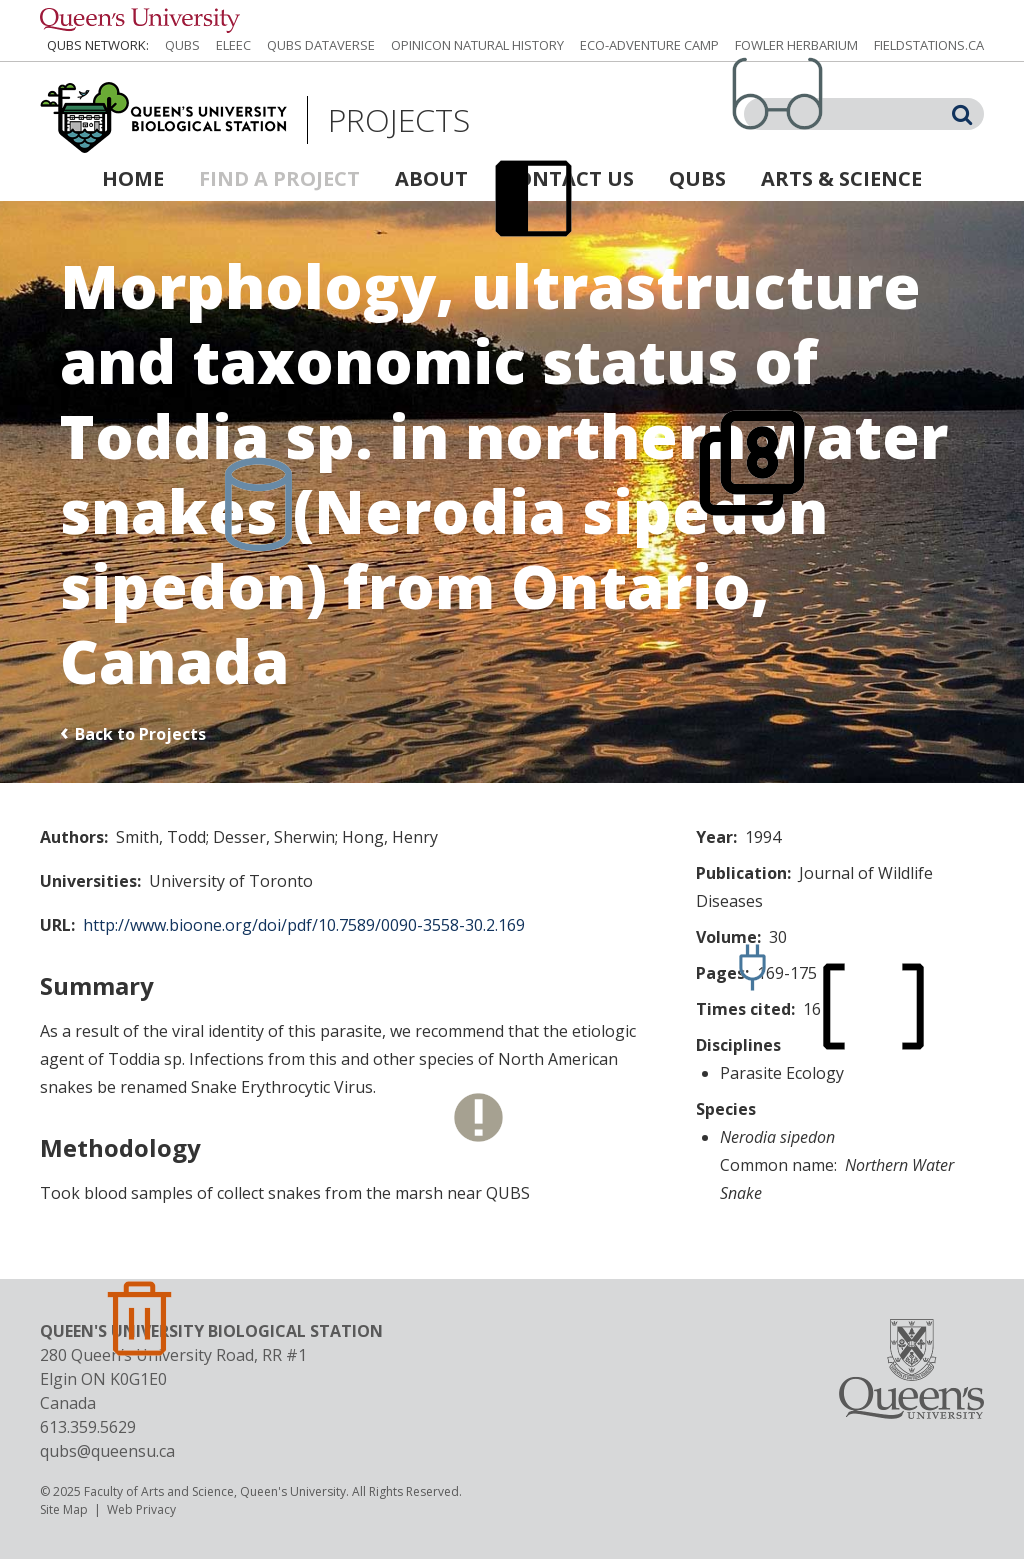 This screenshot has width=1024, height=1559. I want to click on connect to a power source or external device, so click(752, 967).